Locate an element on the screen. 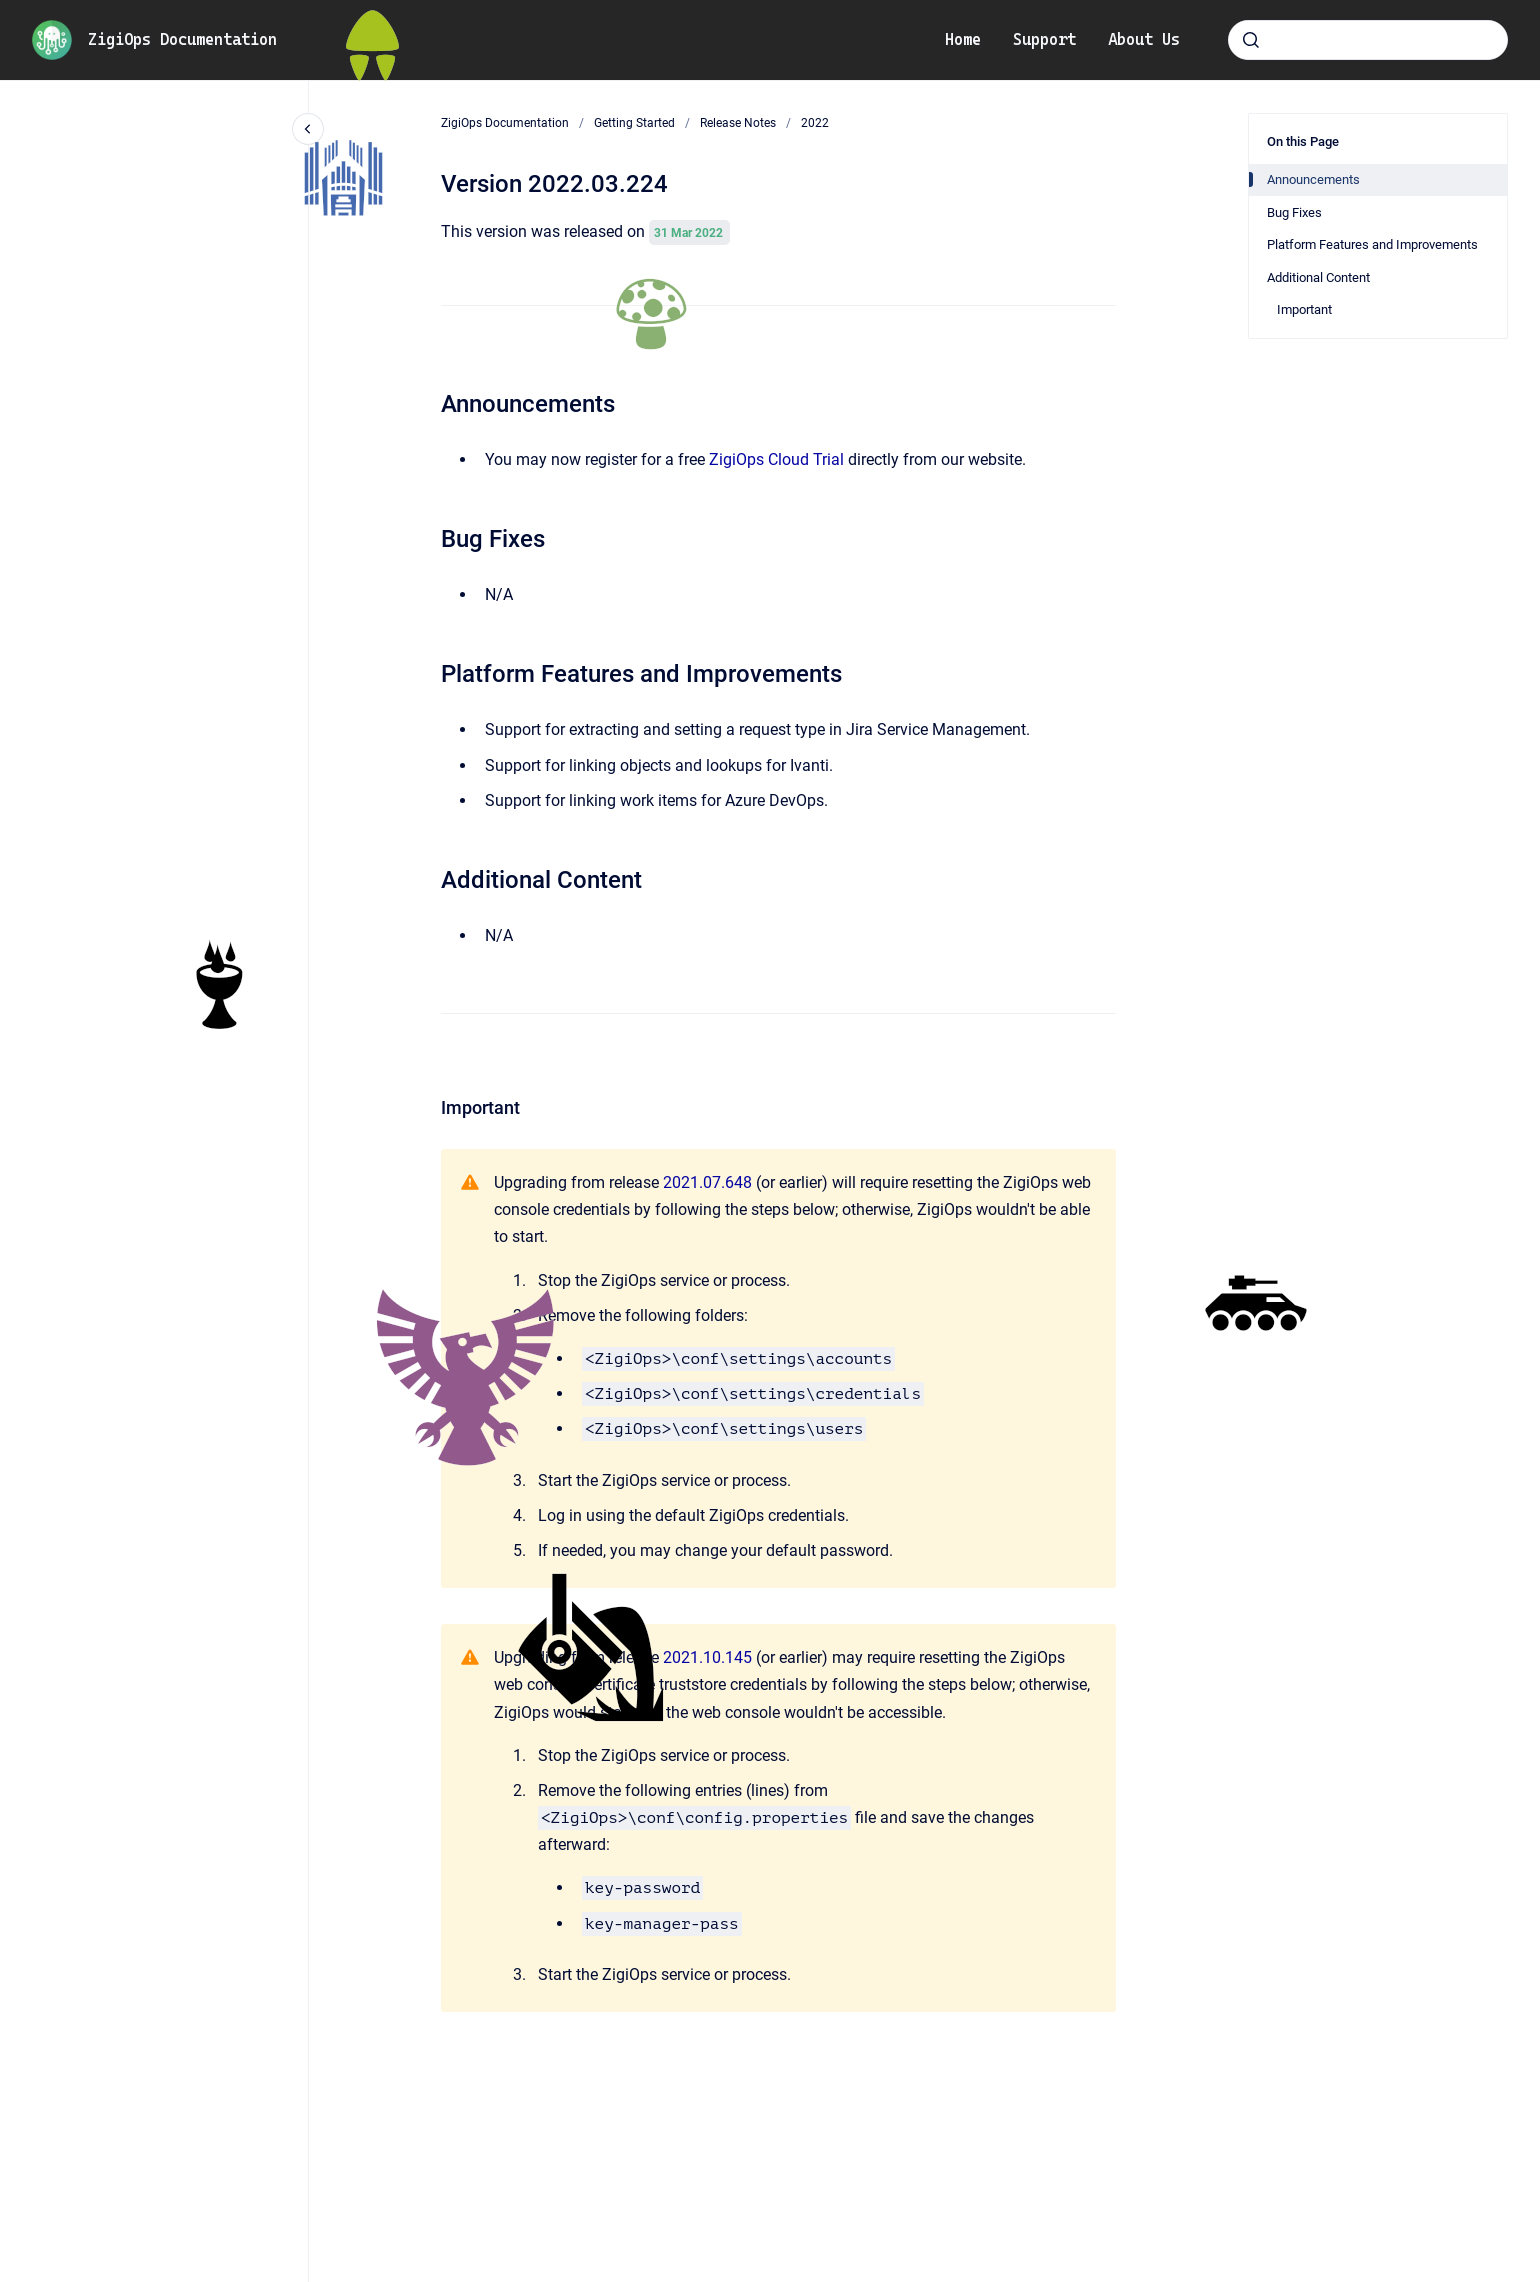  power-up or bonus item in a game is located at coordinates (651, 313).